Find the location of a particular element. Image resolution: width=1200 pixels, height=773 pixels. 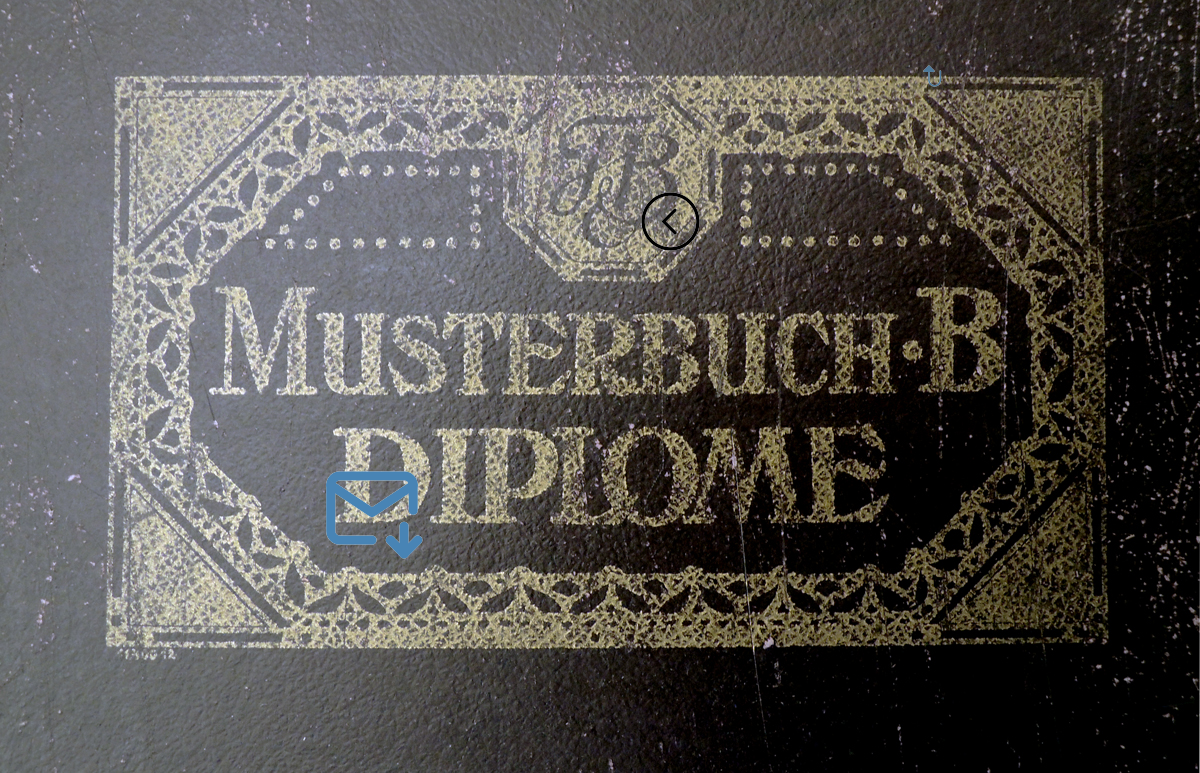

undo or go back to previous state is located at coordinates (933, 76).